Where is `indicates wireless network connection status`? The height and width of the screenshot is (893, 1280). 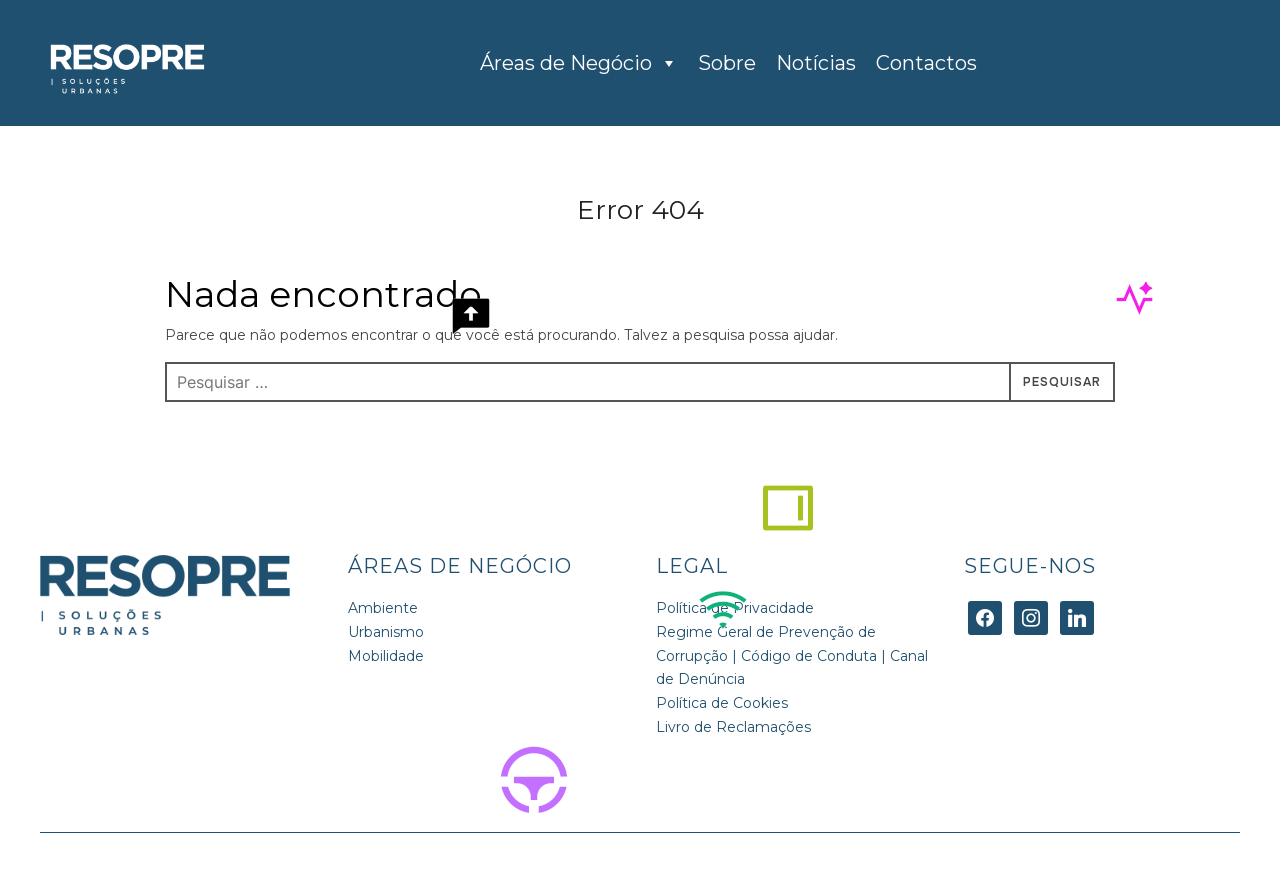 indicates wireless network connection status is located at coordinates (723, 610).